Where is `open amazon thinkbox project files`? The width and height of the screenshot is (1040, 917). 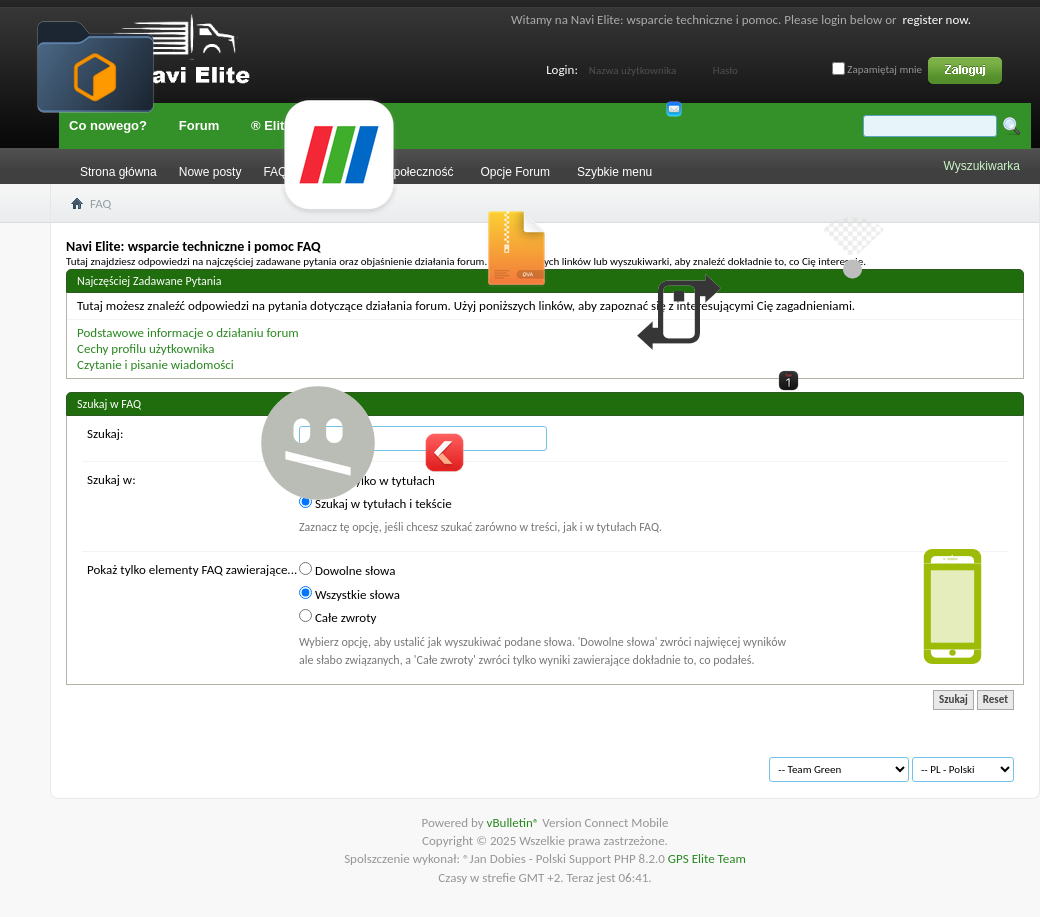
open amazon thinkbox project files is located at coordinates (95, 70).